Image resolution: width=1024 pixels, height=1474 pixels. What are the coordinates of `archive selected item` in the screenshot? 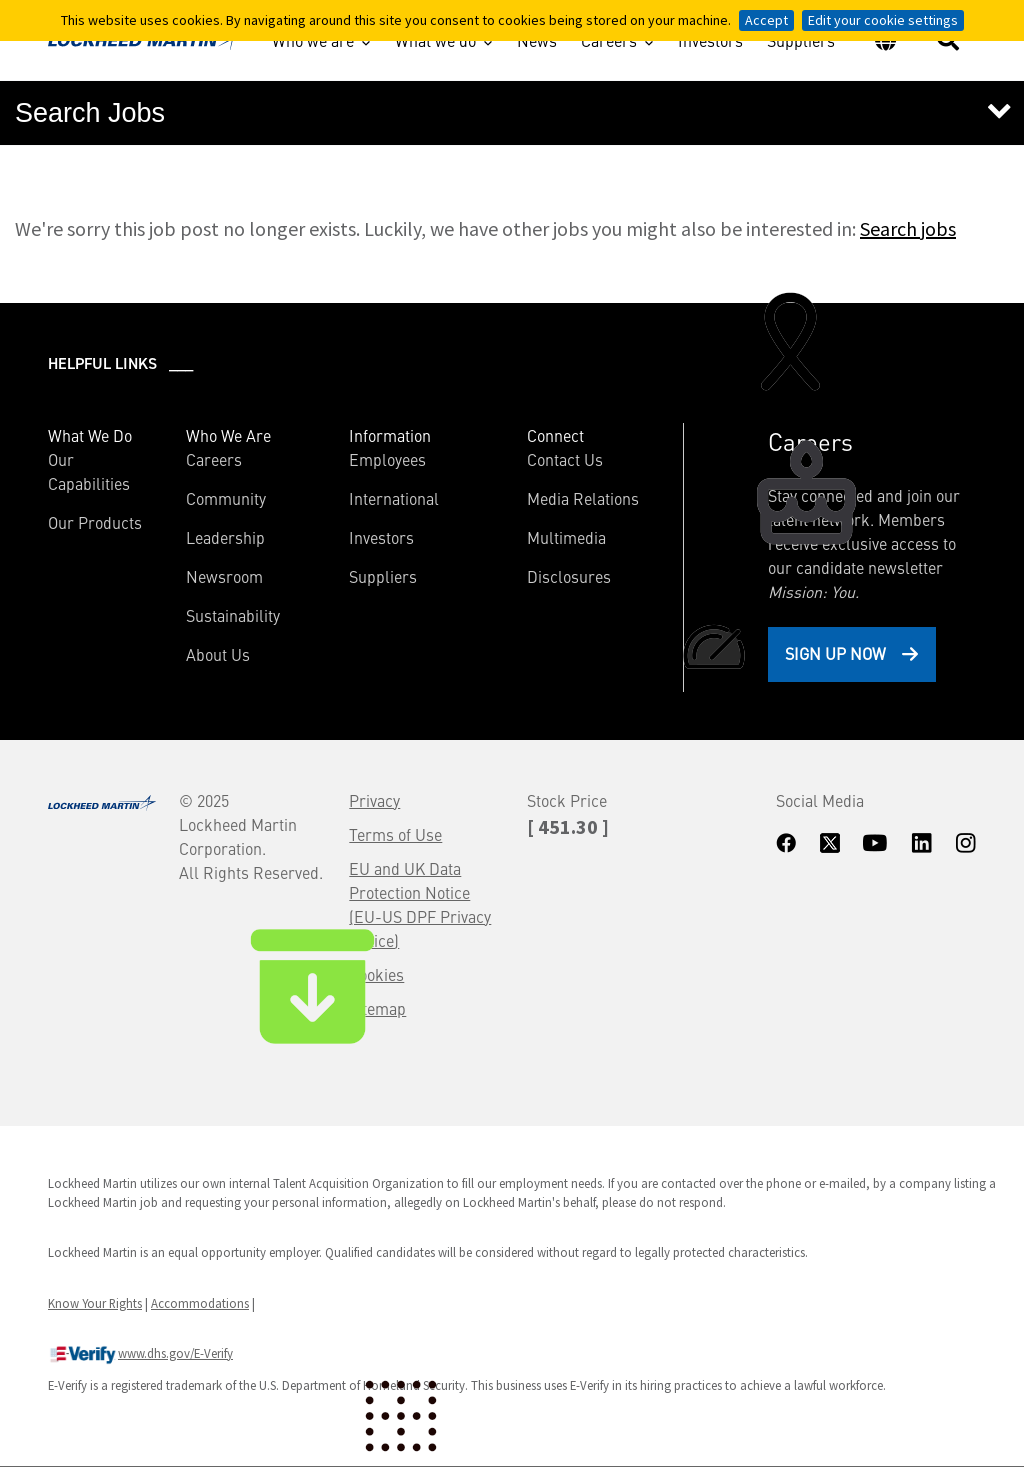 It's located at (312, 986).